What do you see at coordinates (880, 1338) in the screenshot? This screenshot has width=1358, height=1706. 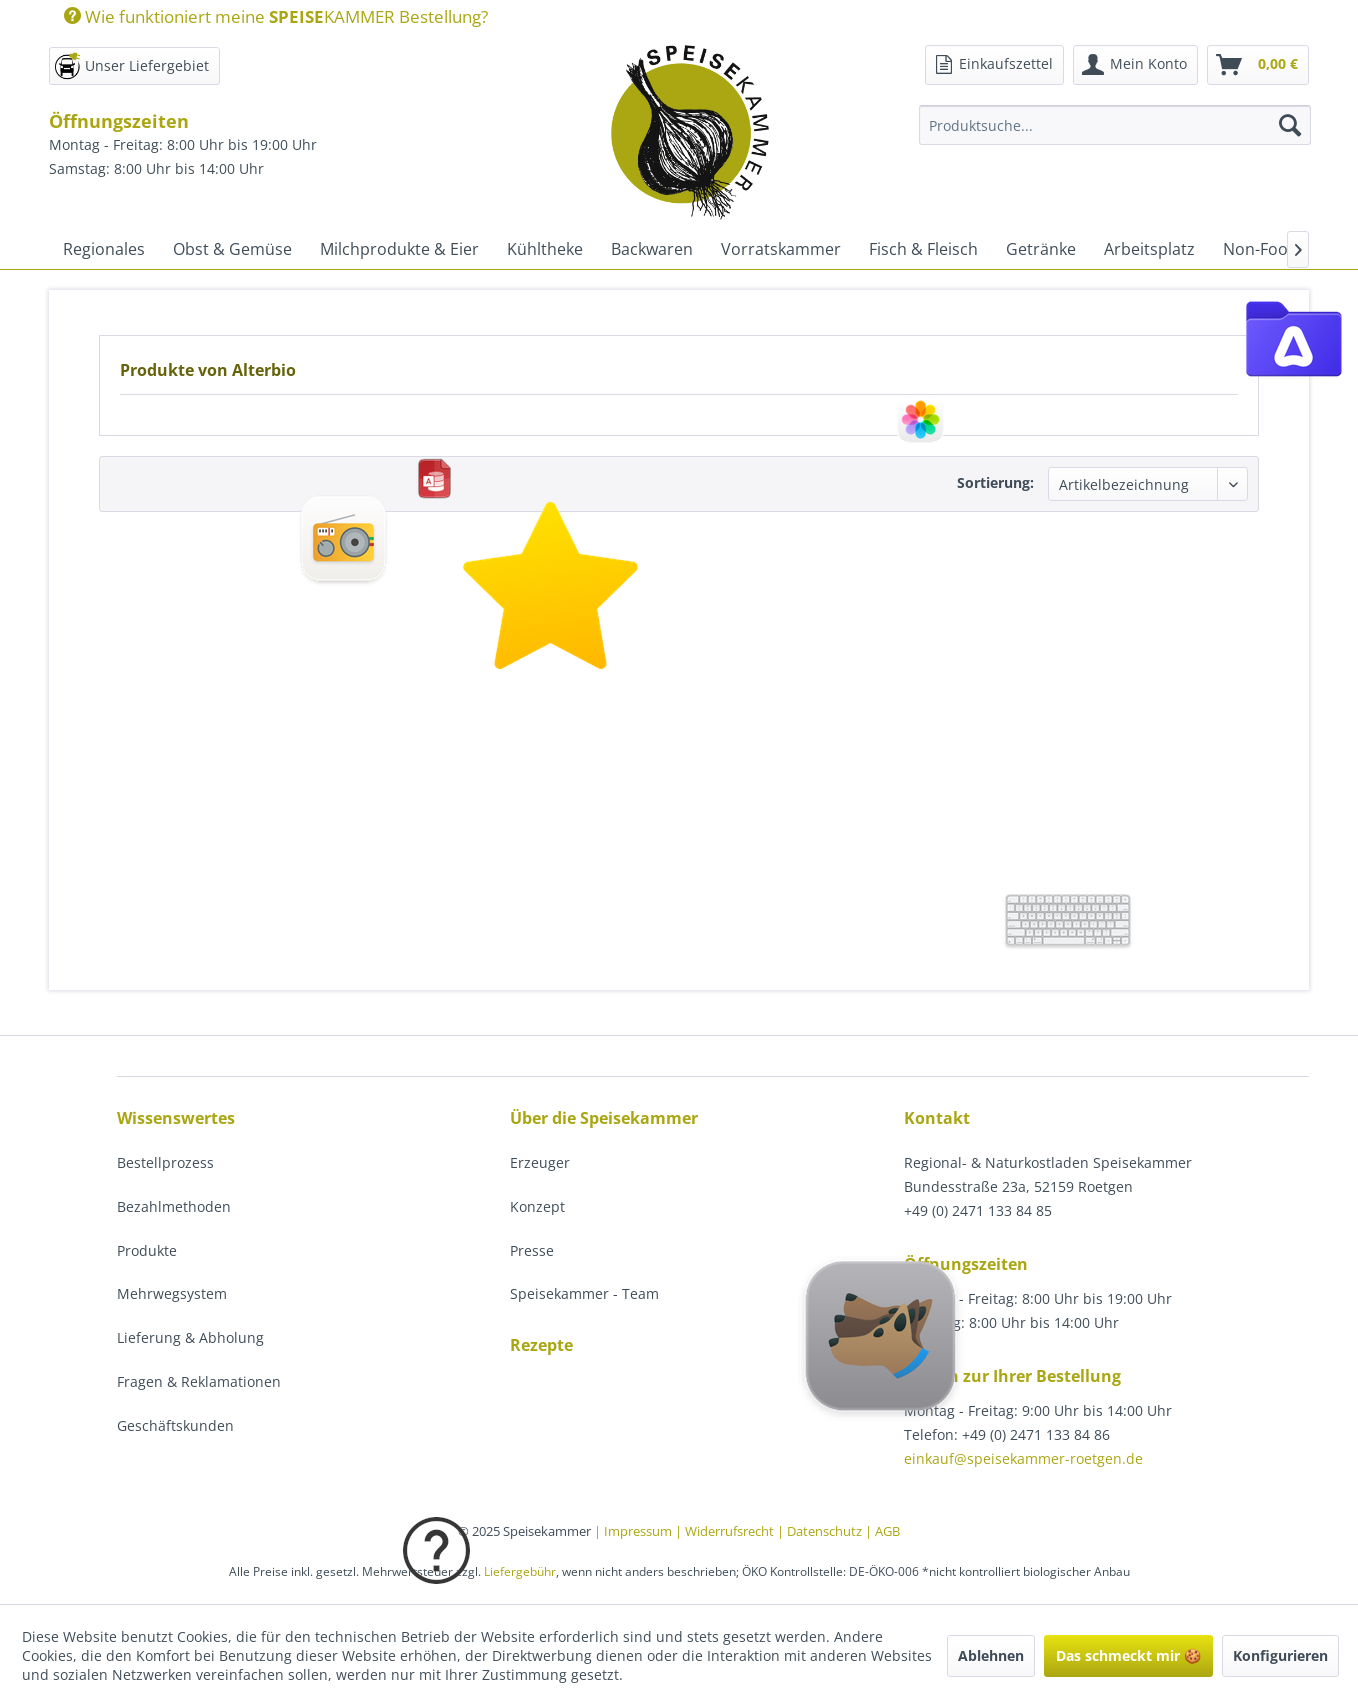 I see `open kerberos authentication settings` at bounding box center [880, 1338].